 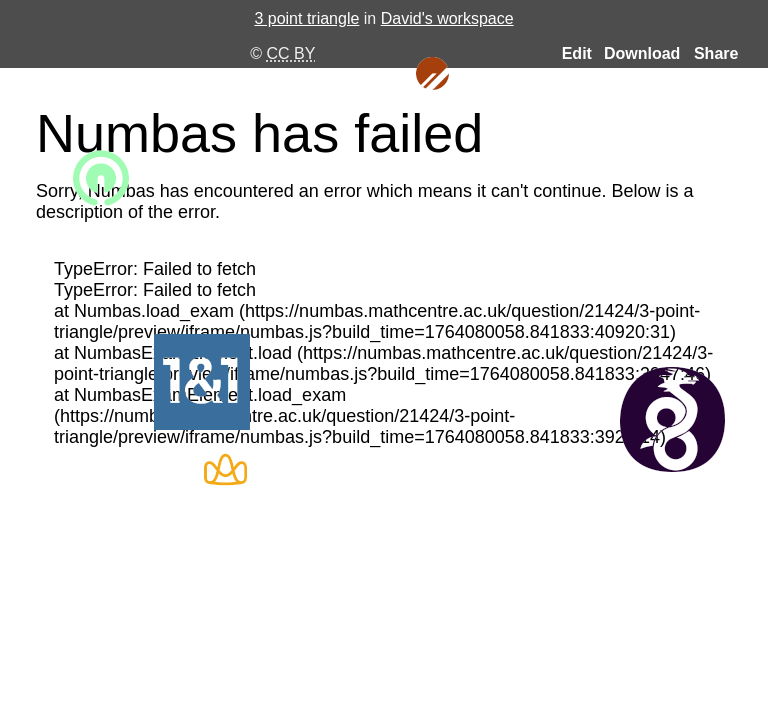 What do you see at coordinates (672, 419) in the screenshot?
I see `open wireguard vpn settings` at bounding box center [672, 419].